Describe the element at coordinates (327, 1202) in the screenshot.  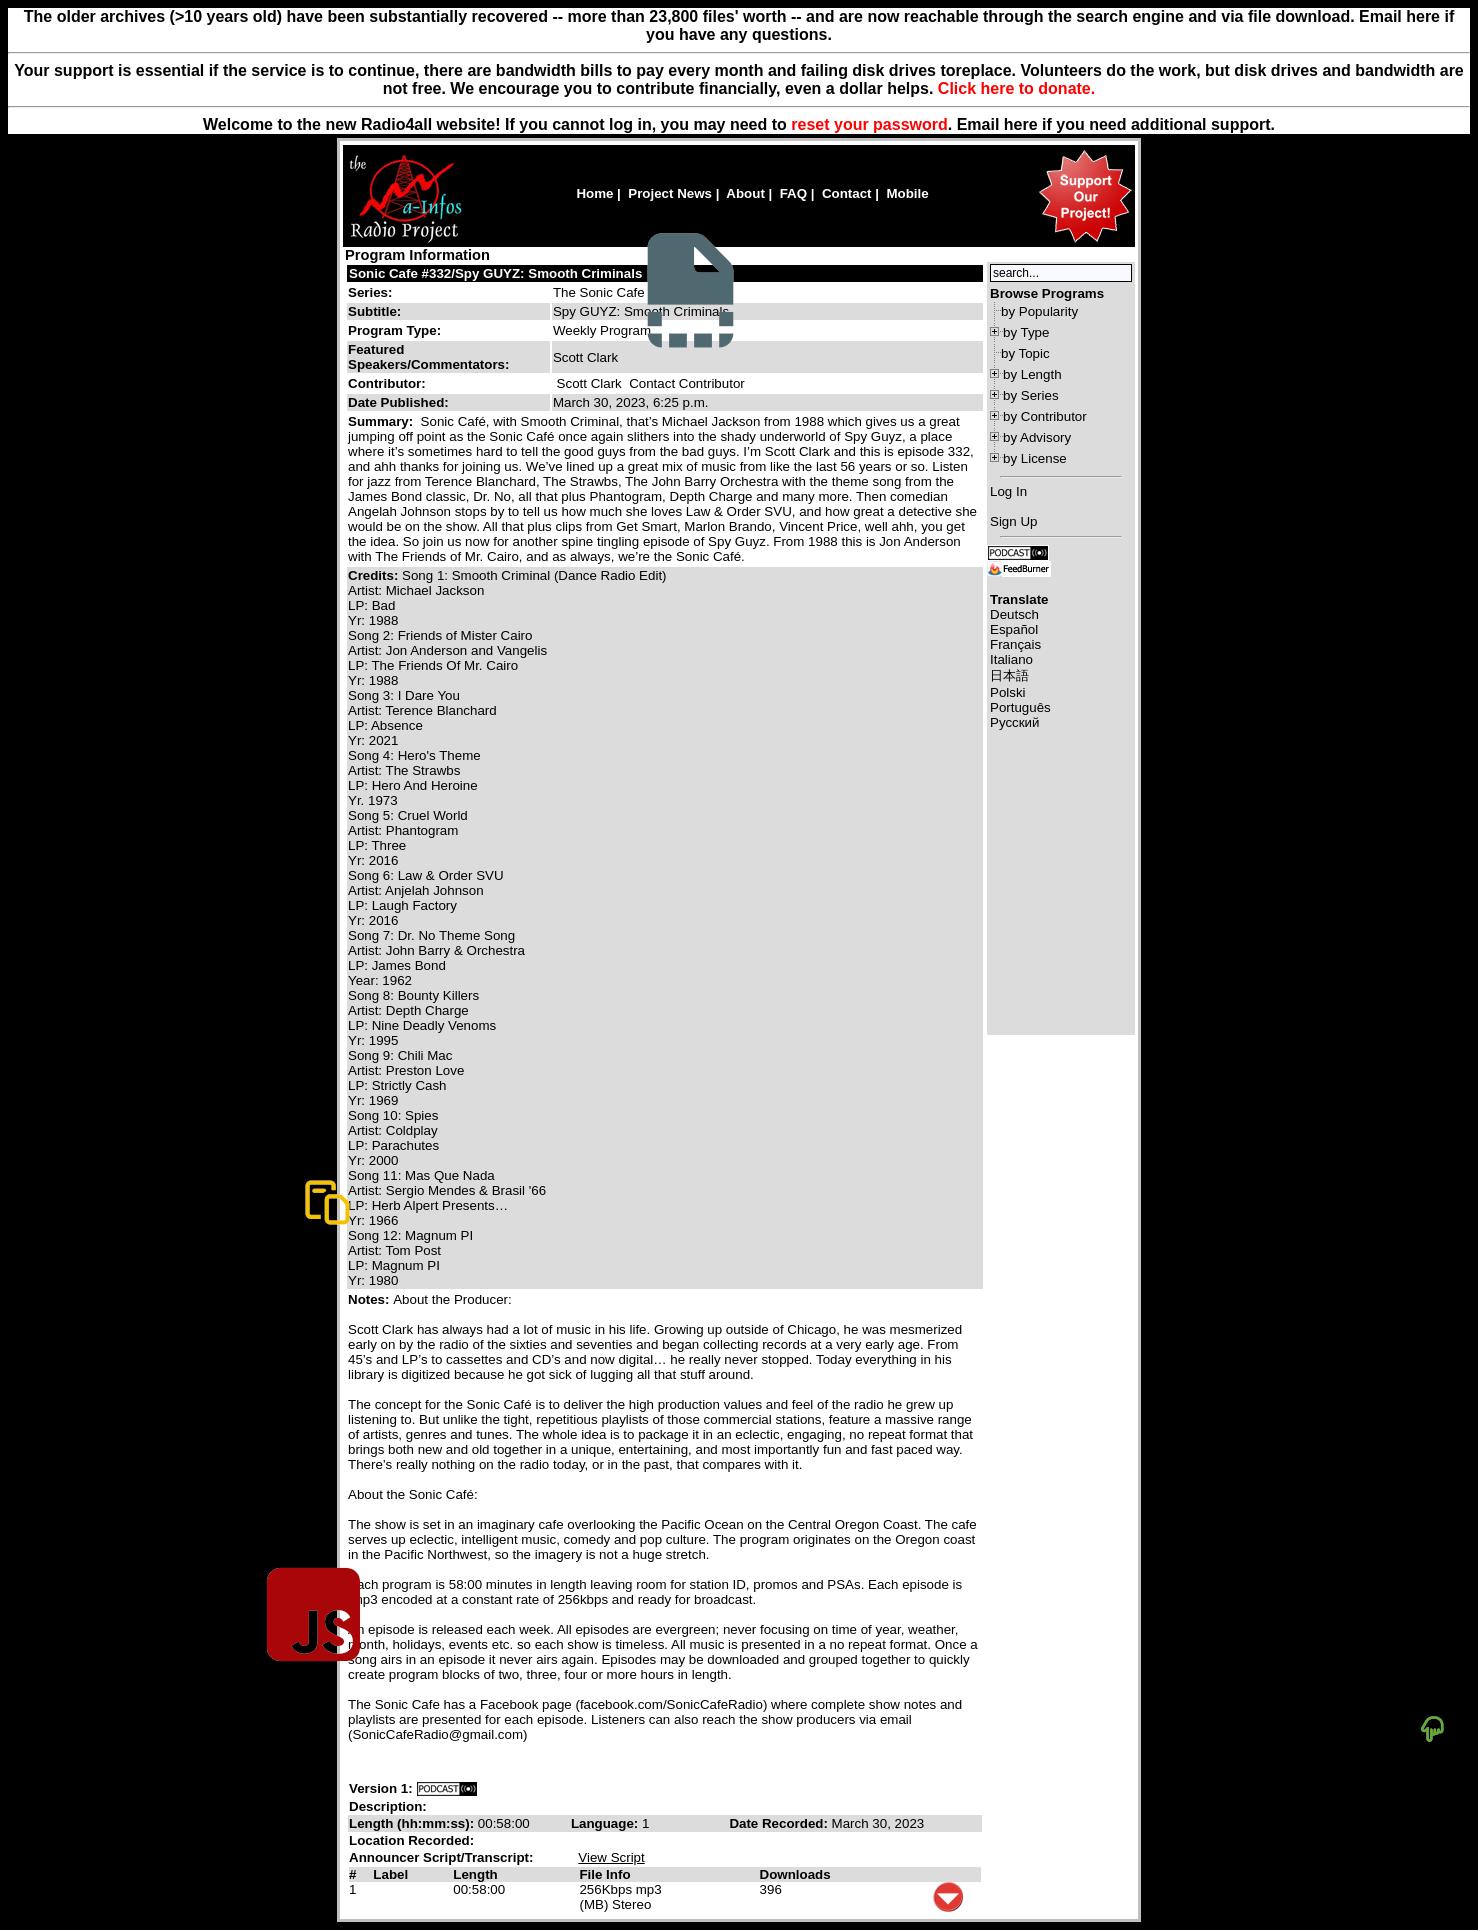
I see `copy file to clipboard` at that location.